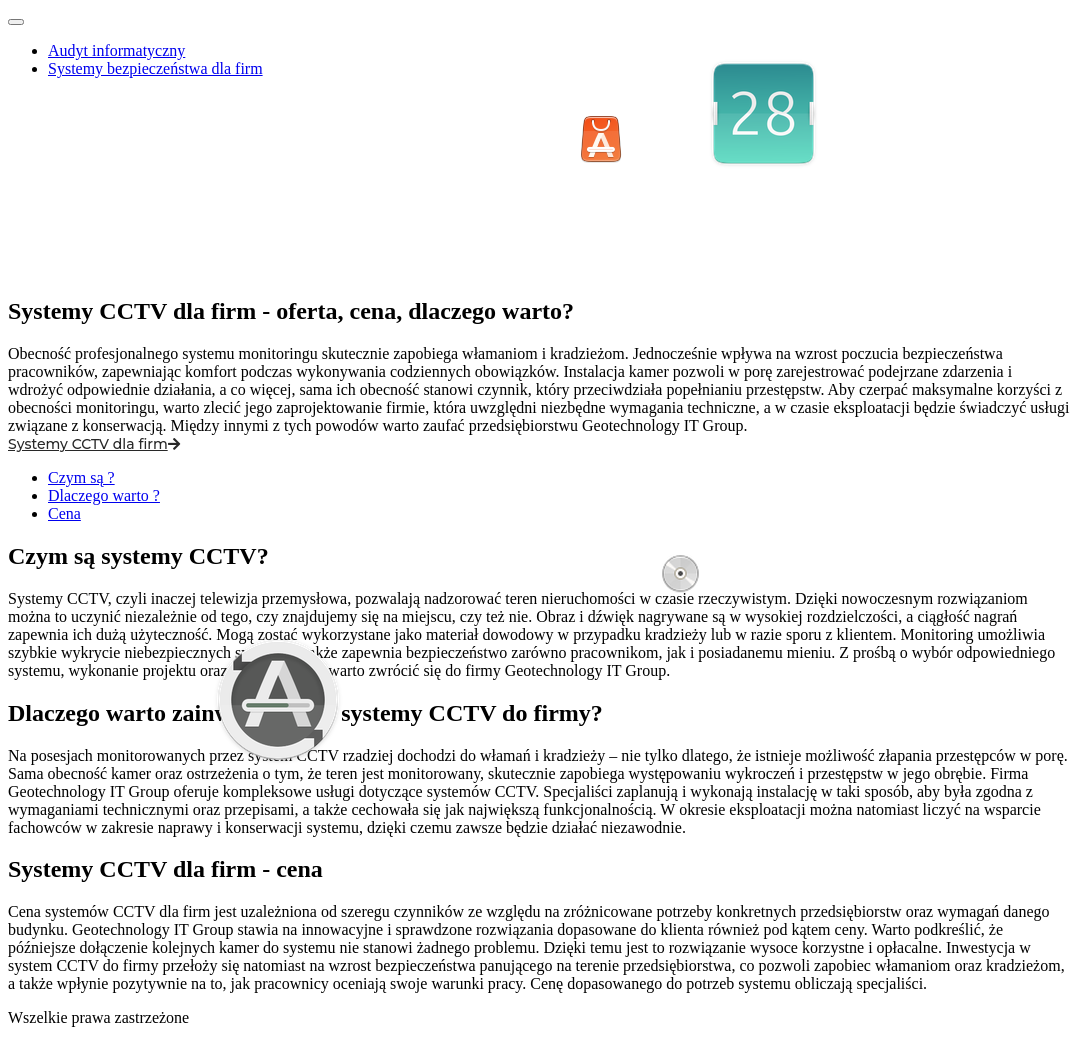  I want to click on open the calendar app, so click(763, 113).